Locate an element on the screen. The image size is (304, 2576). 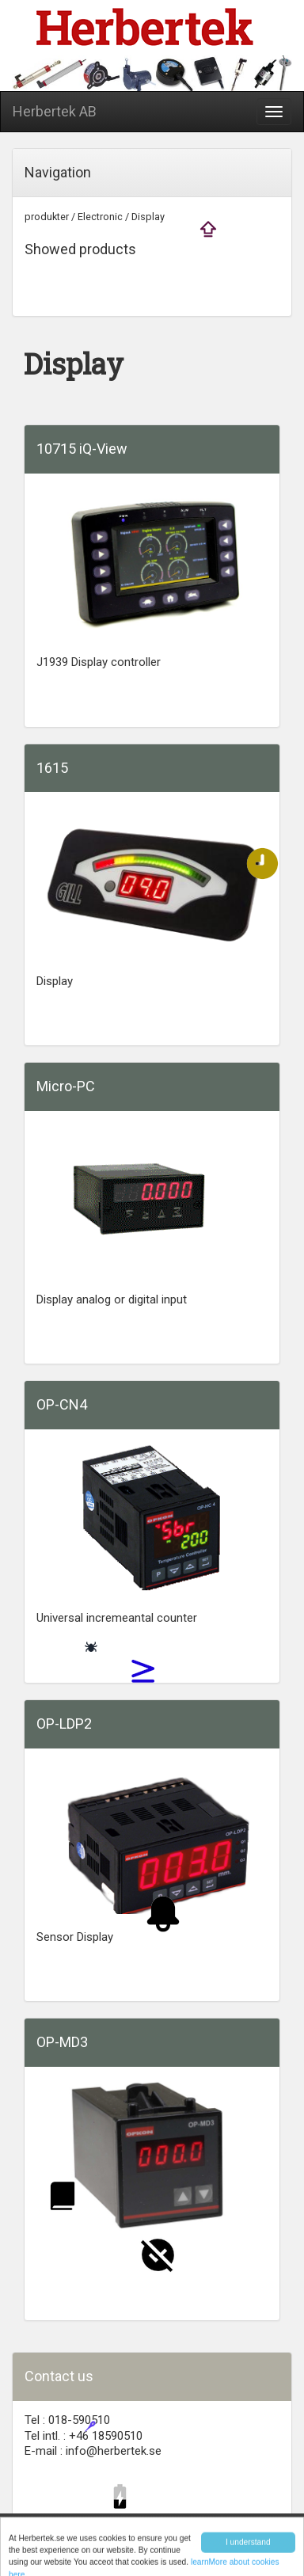
indicates the current time is 9 o'clock is located at coordinates (262, 863).